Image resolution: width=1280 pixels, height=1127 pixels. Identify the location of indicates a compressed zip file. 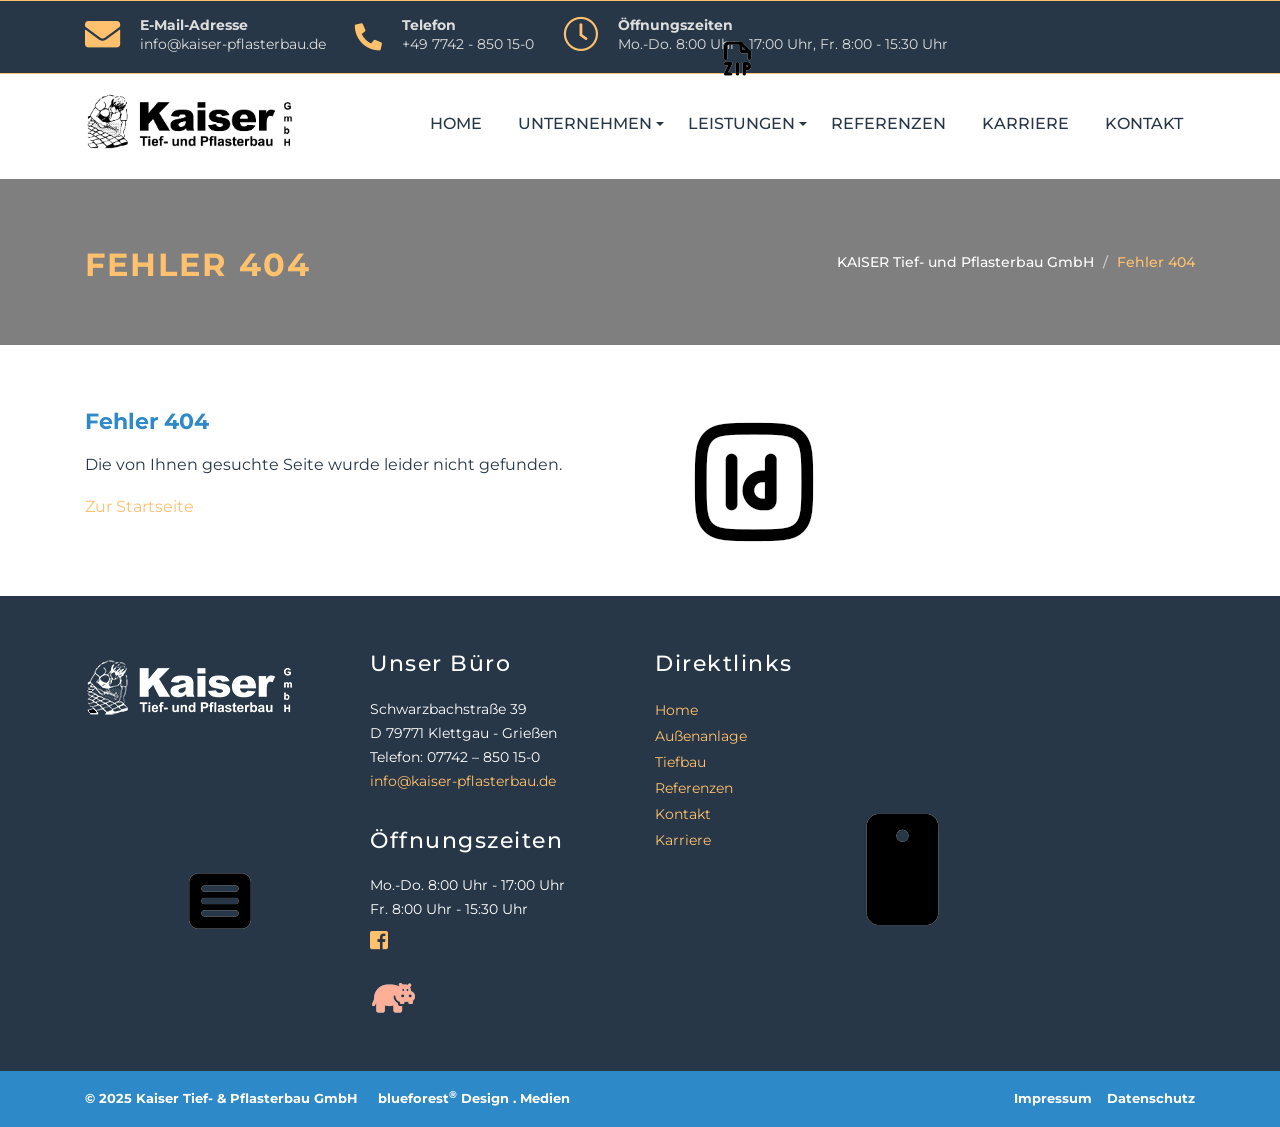
(737, 58).